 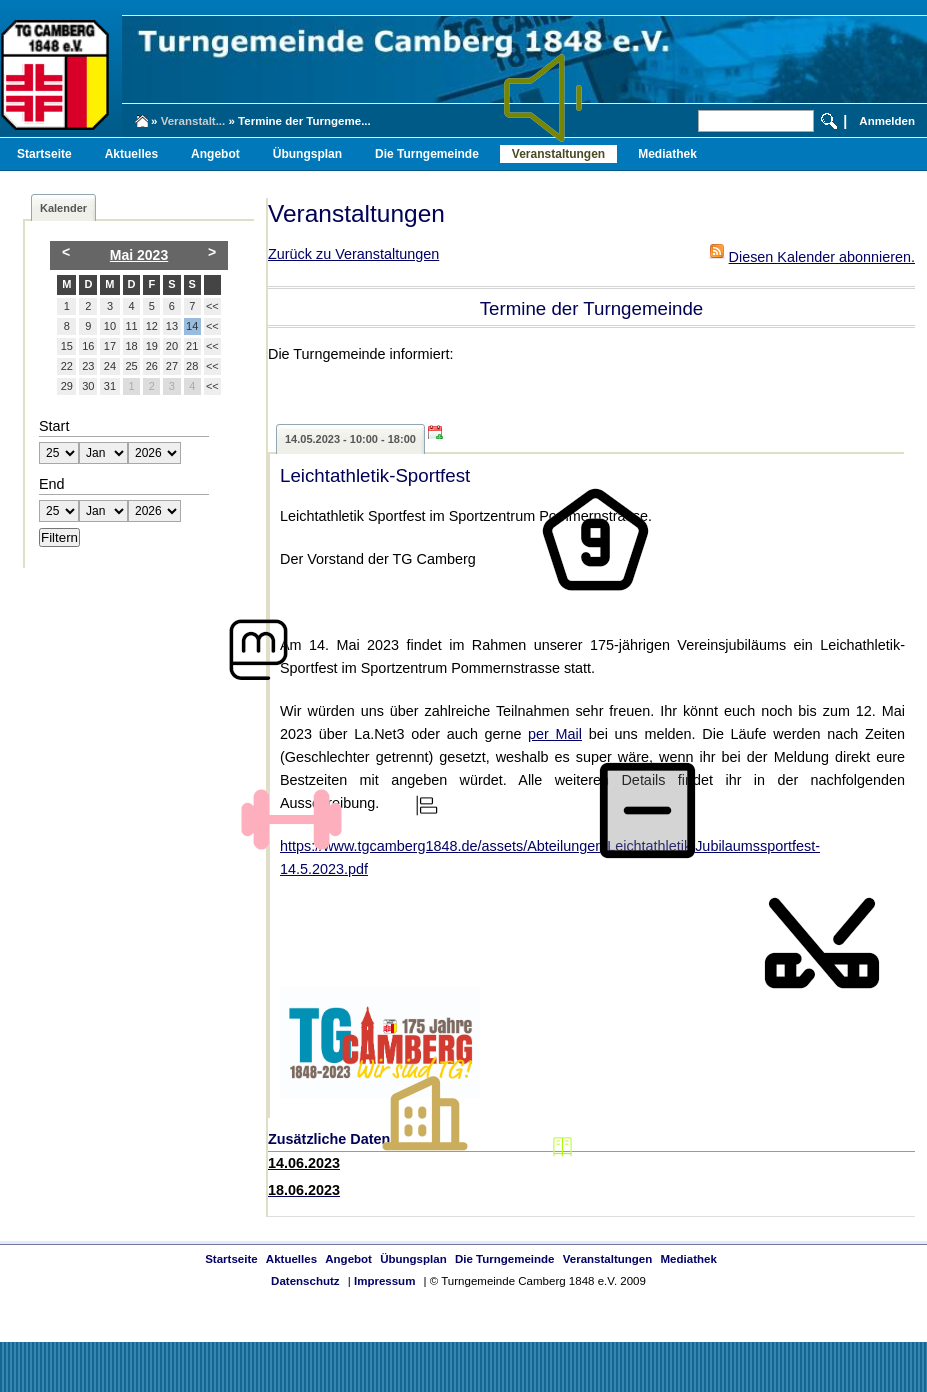 What do you see at coordinates (425, 1116) in the screenshot?
I see `view nearby buildings or offices` at bounding box center [425, 1116].